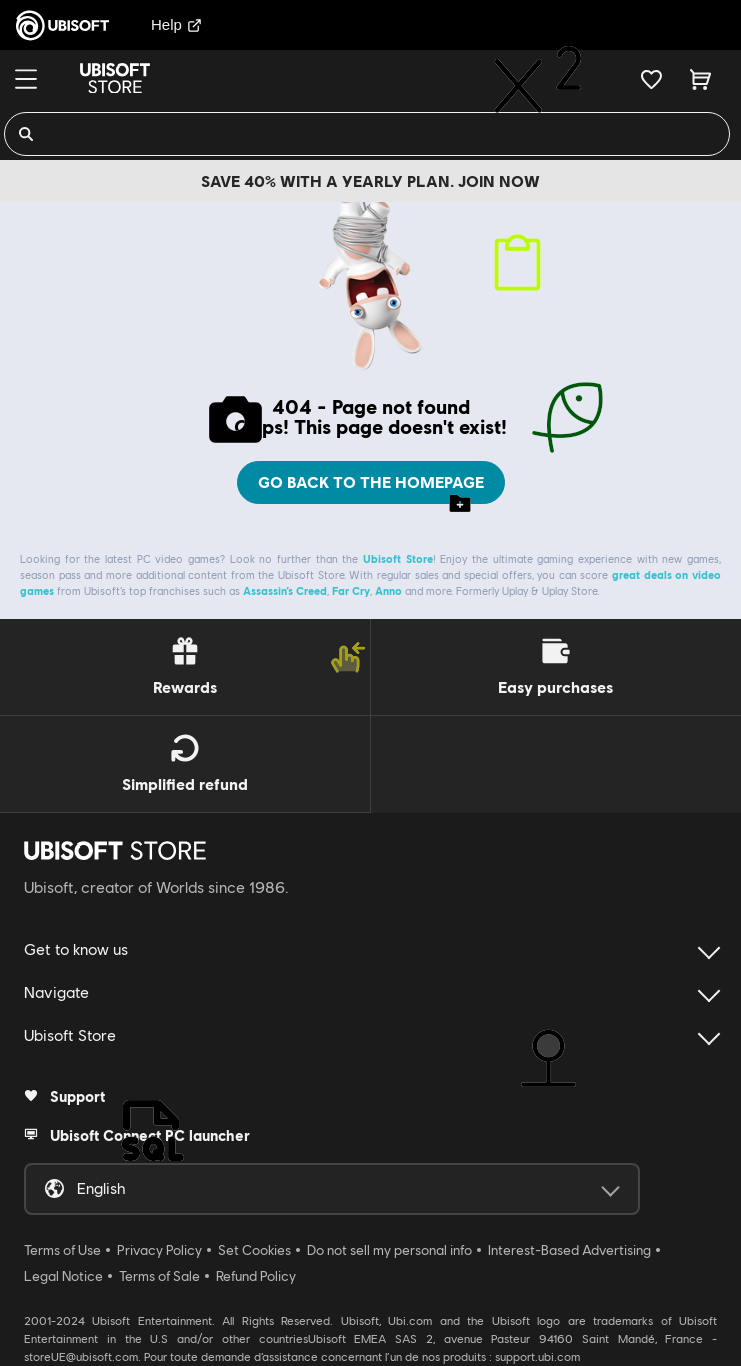 This screenshot has width=741, height=1366. I want to click on mark a location on the map, so click(548, 1059).